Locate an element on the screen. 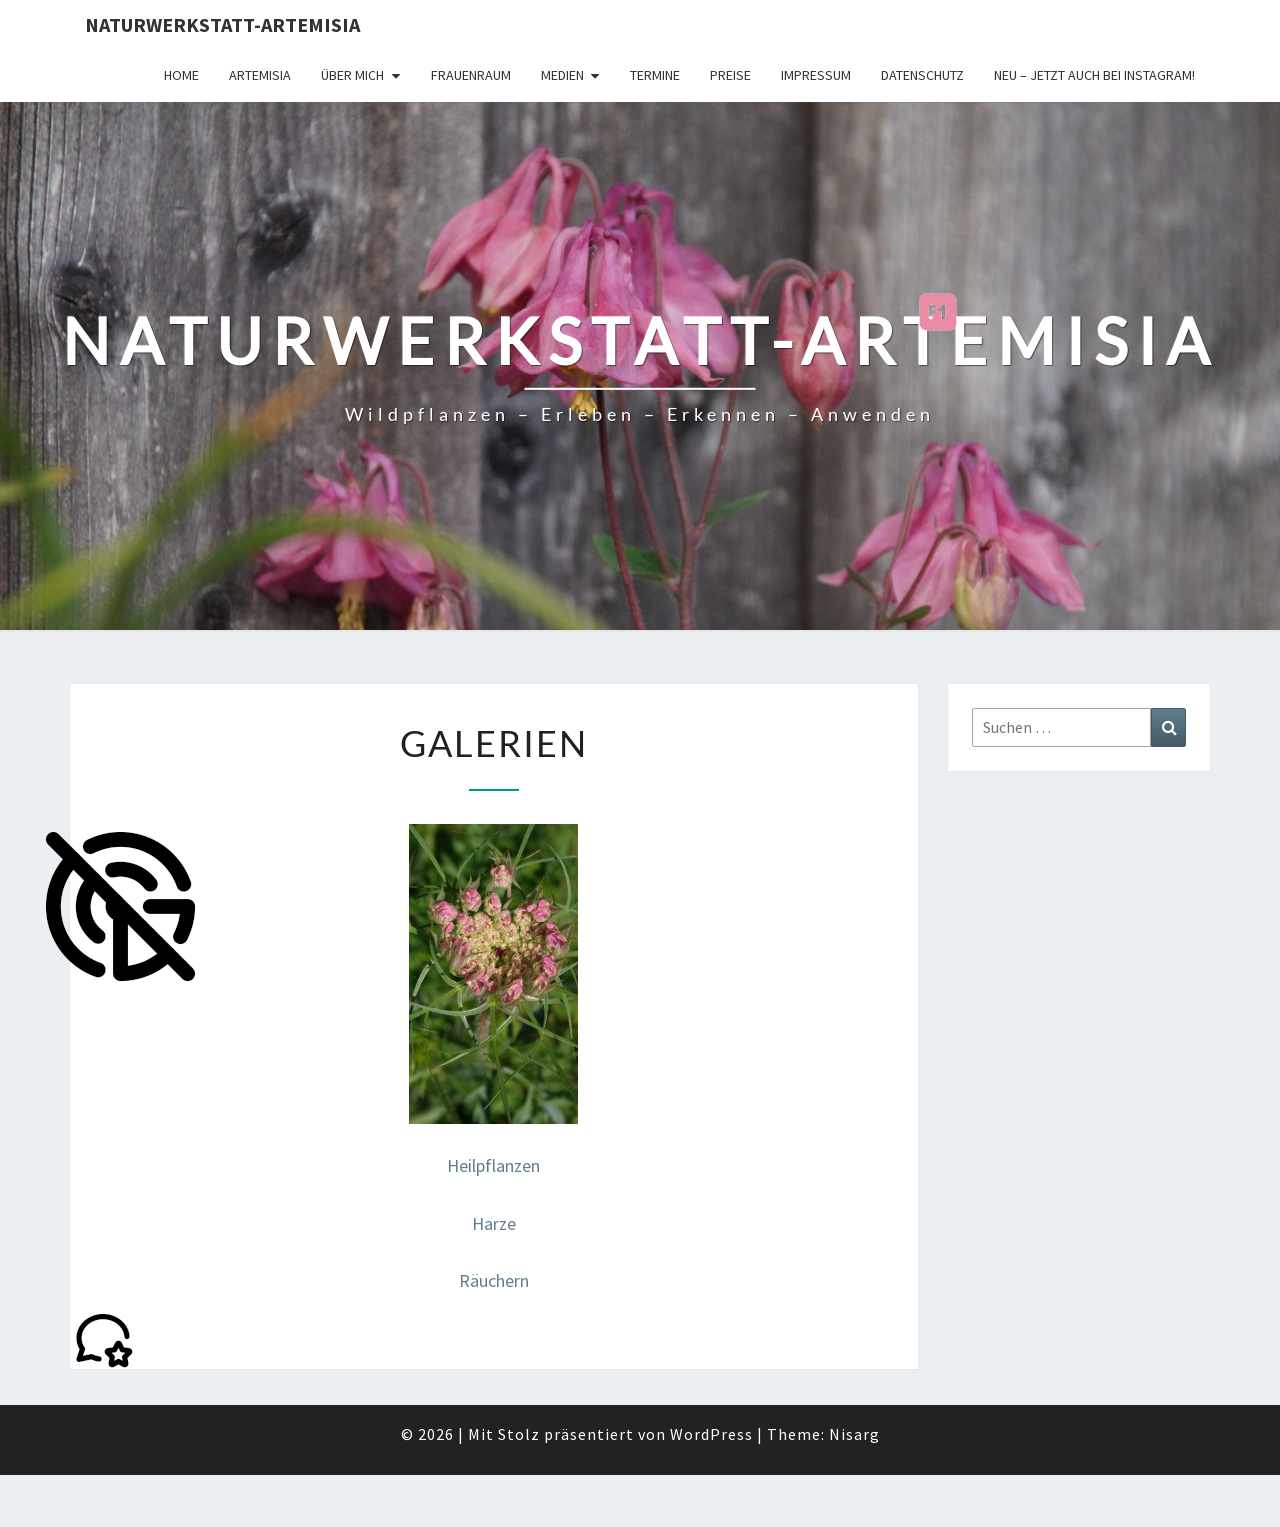 Image resolution: width=1280 pixels, height=1527 pixels. access F1 help or documentation is located at coordinates (938, 312).